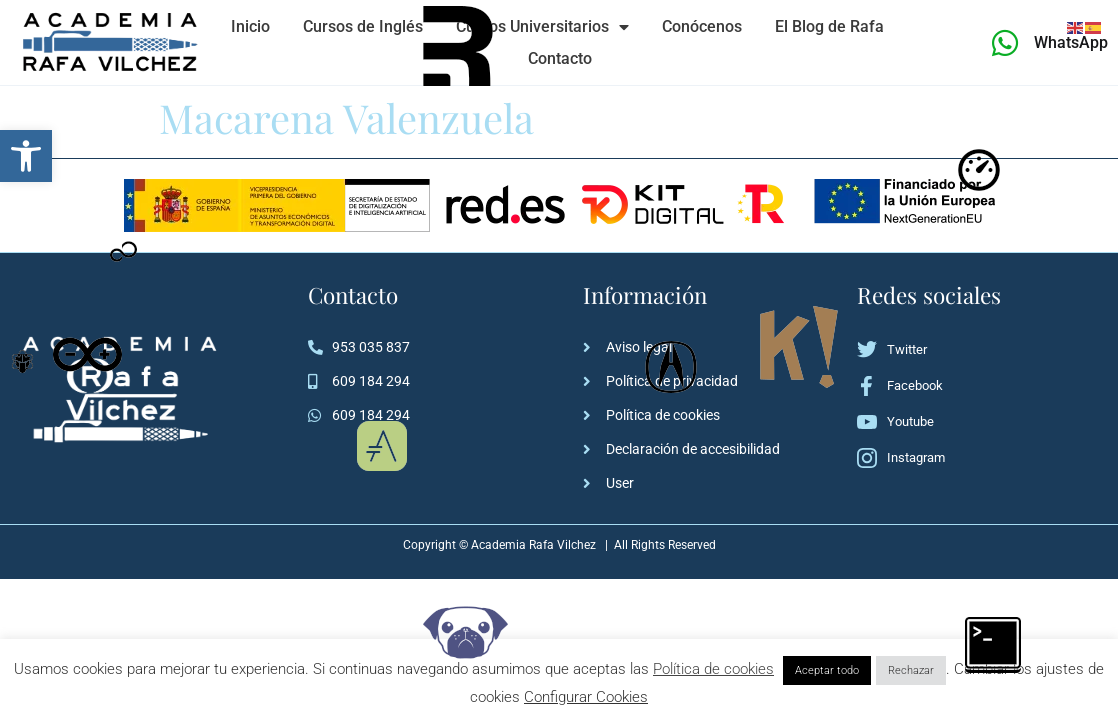 The image size is (1118, 720). What do you see at coordinates (979, 170) in the screenshot?
I see `access the dashboard` at bounding box center [979, 170].